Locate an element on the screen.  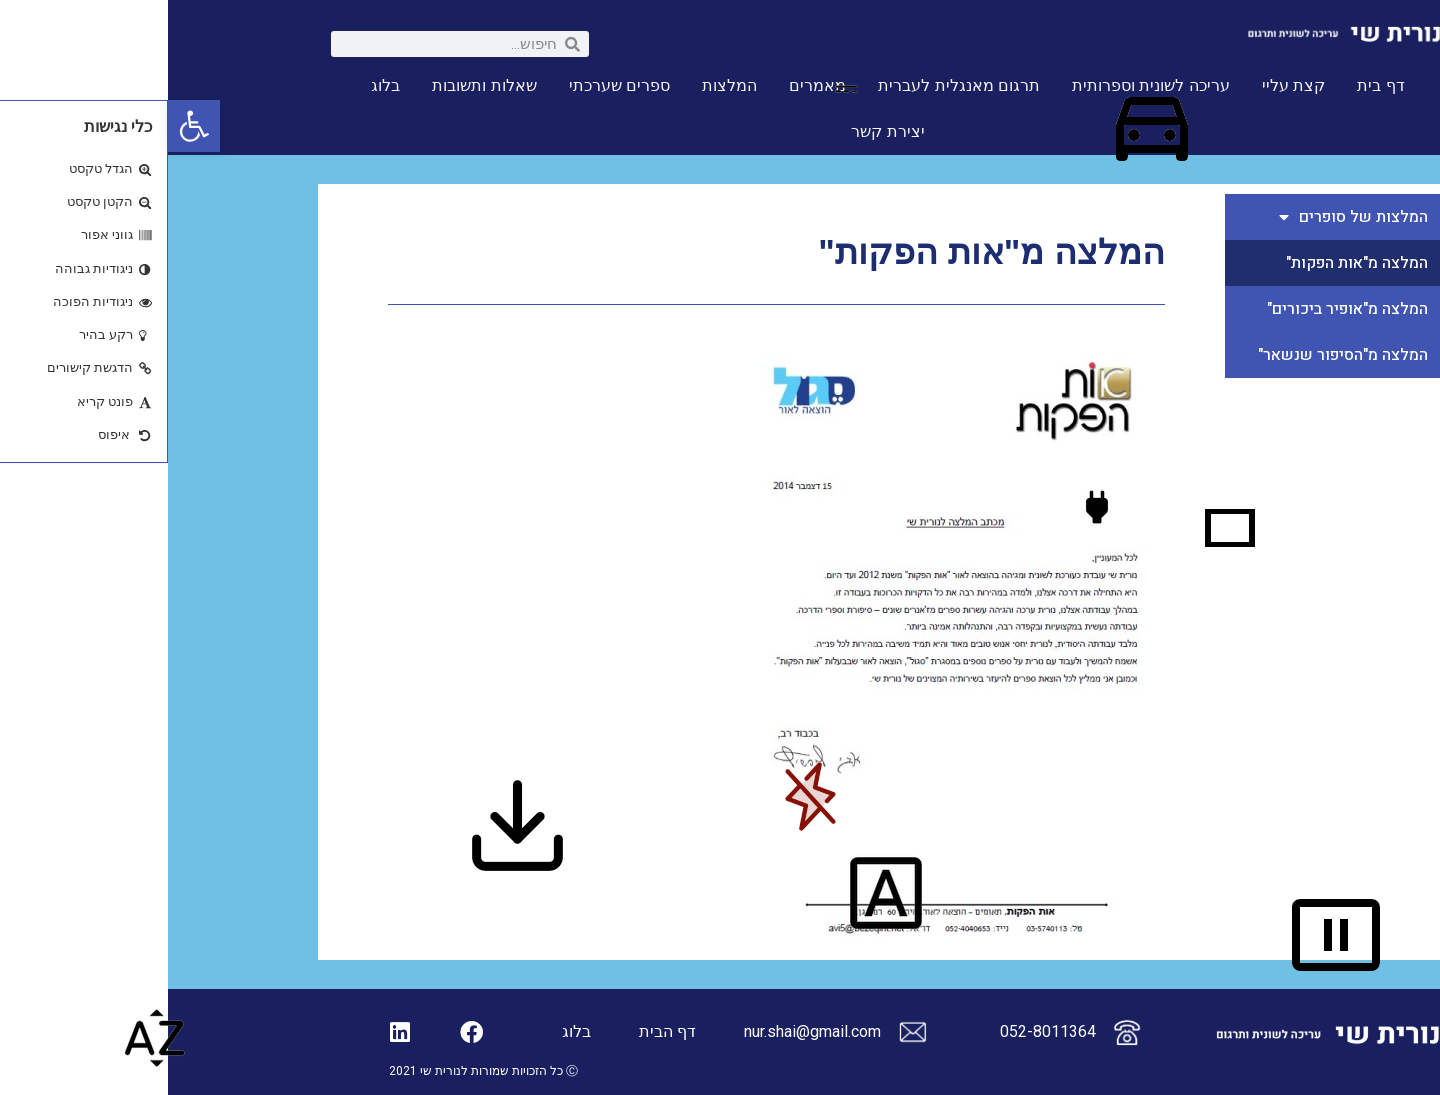
download or install new fonts is located at coordinates (886, 893).